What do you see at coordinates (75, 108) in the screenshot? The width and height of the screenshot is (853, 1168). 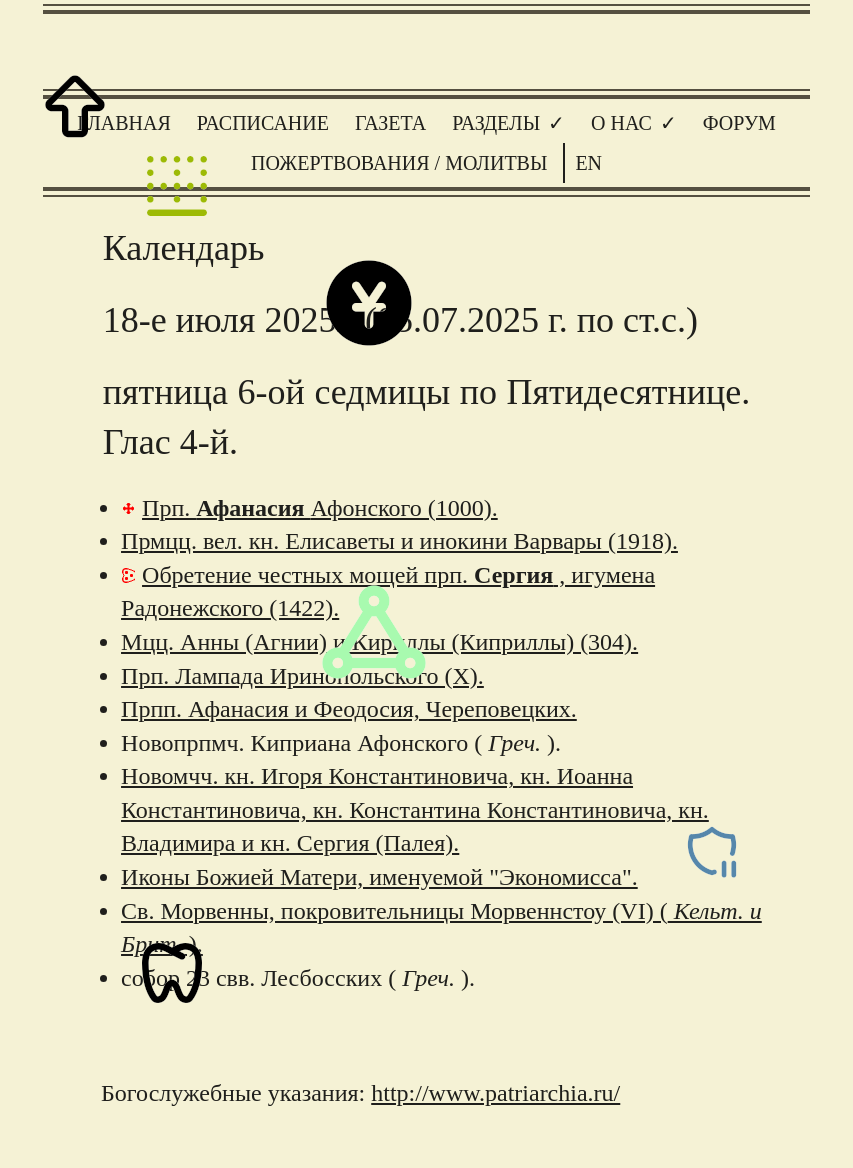 I see `upvote or like content` at bounding box center [75, 108].